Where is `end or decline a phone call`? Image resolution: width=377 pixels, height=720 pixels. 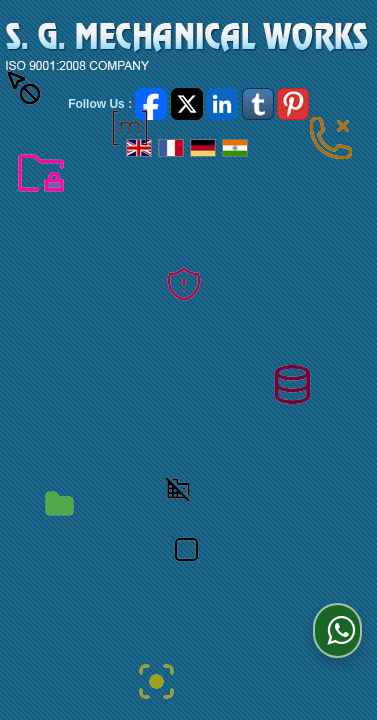
end or decline a phone call is located at coordinates (331, 138).